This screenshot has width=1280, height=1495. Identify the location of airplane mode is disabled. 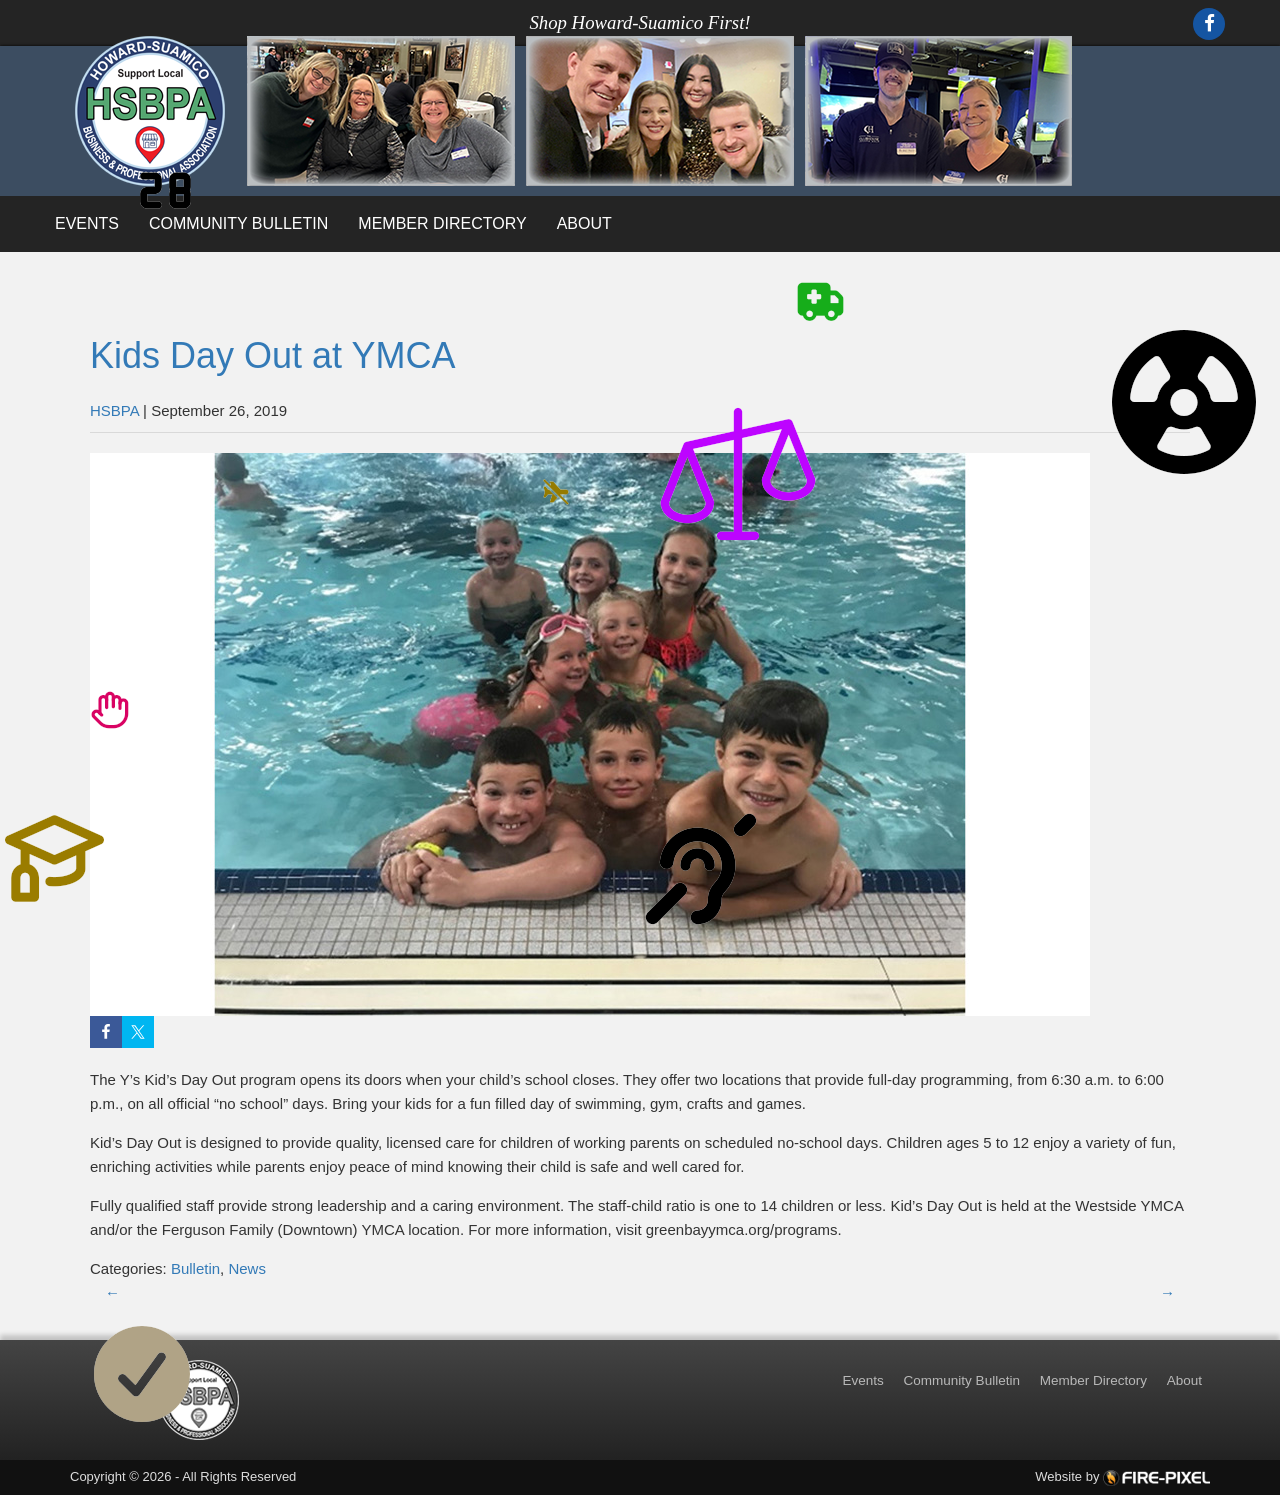
(556, 492).